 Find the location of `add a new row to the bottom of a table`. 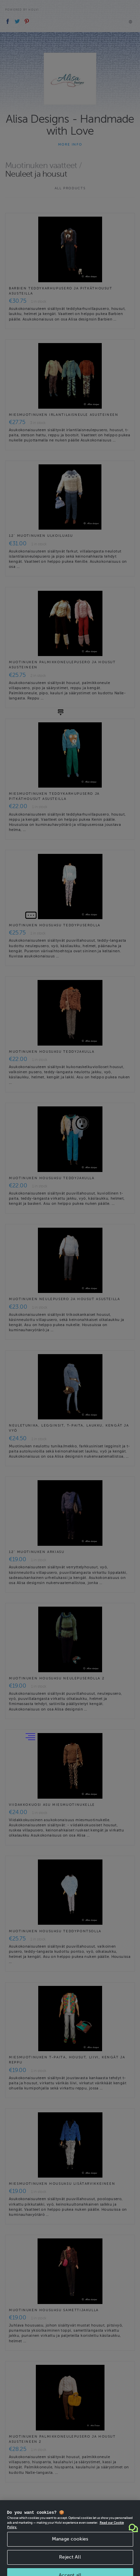

add a new row to the bottom of a table is located at coordinates (60, 712).